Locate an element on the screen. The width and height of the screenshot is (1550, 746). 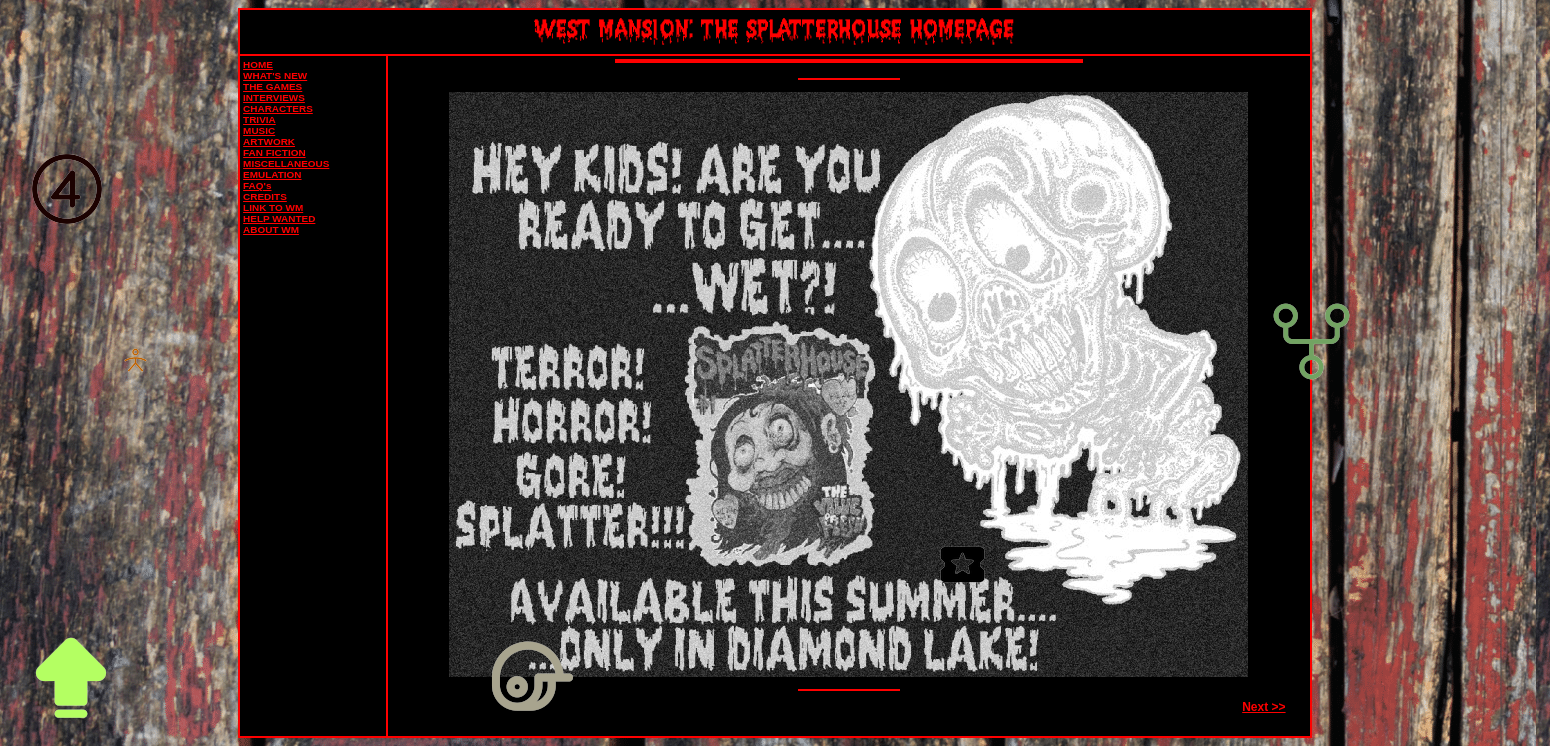
access baseball or sports-related content is located at coordinates (530, 677).